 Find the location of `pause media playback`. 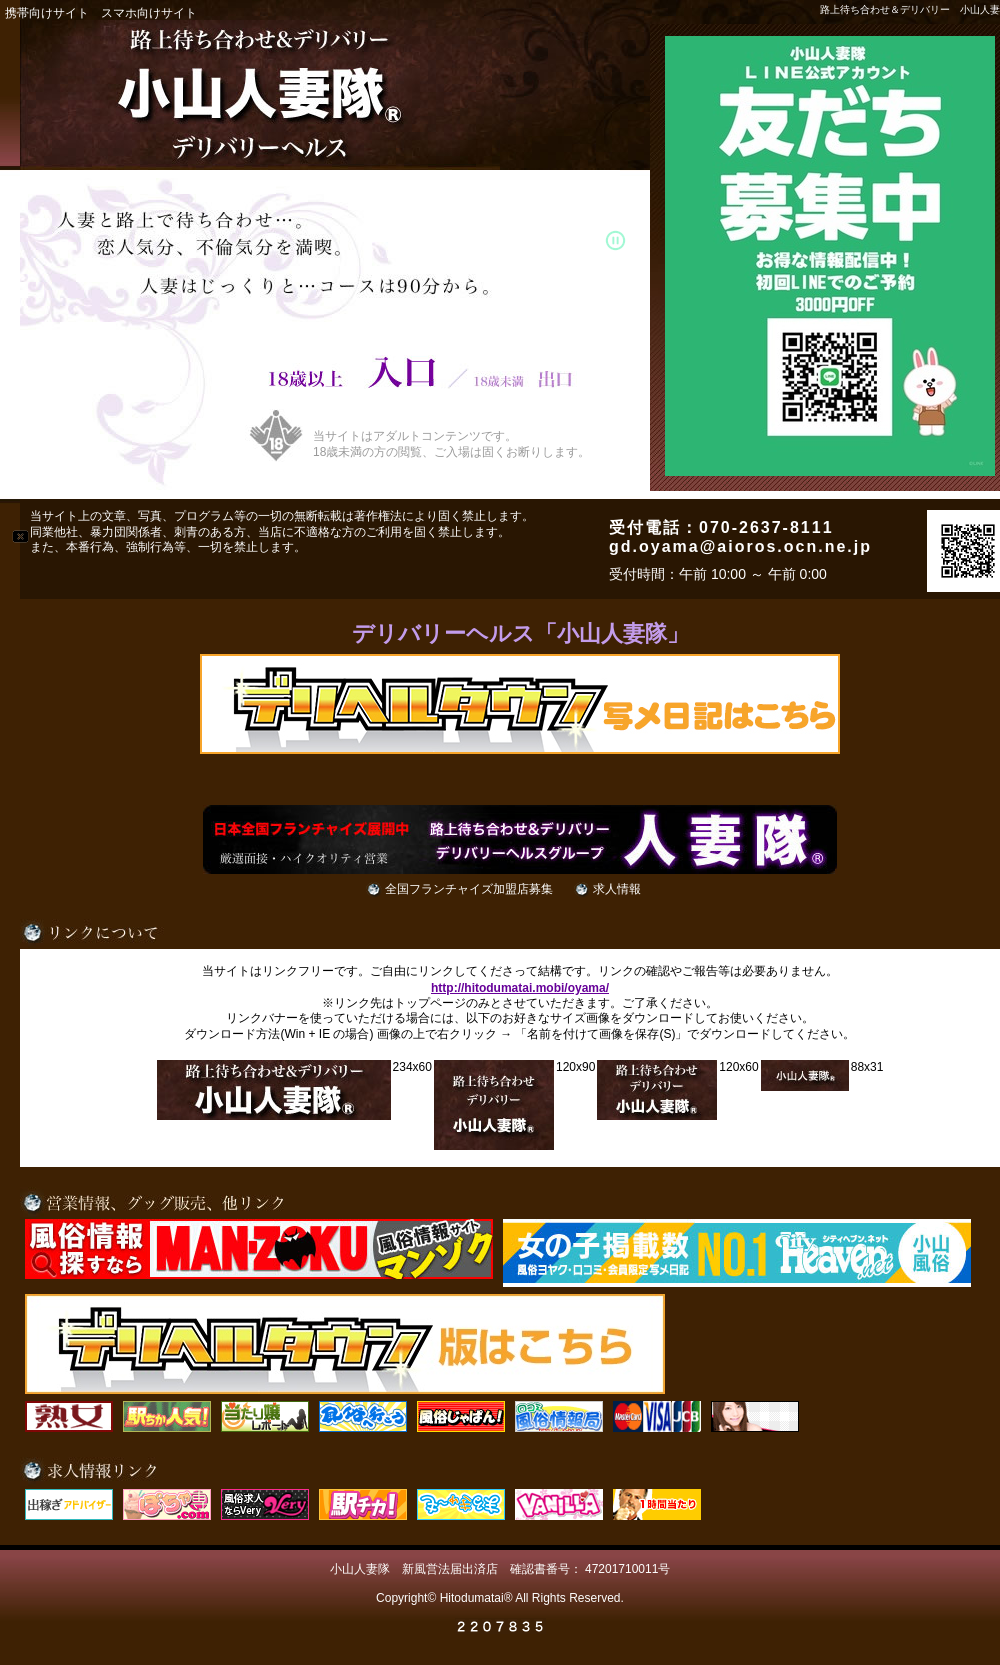

pause media playback is located at coordinates (615, 240).